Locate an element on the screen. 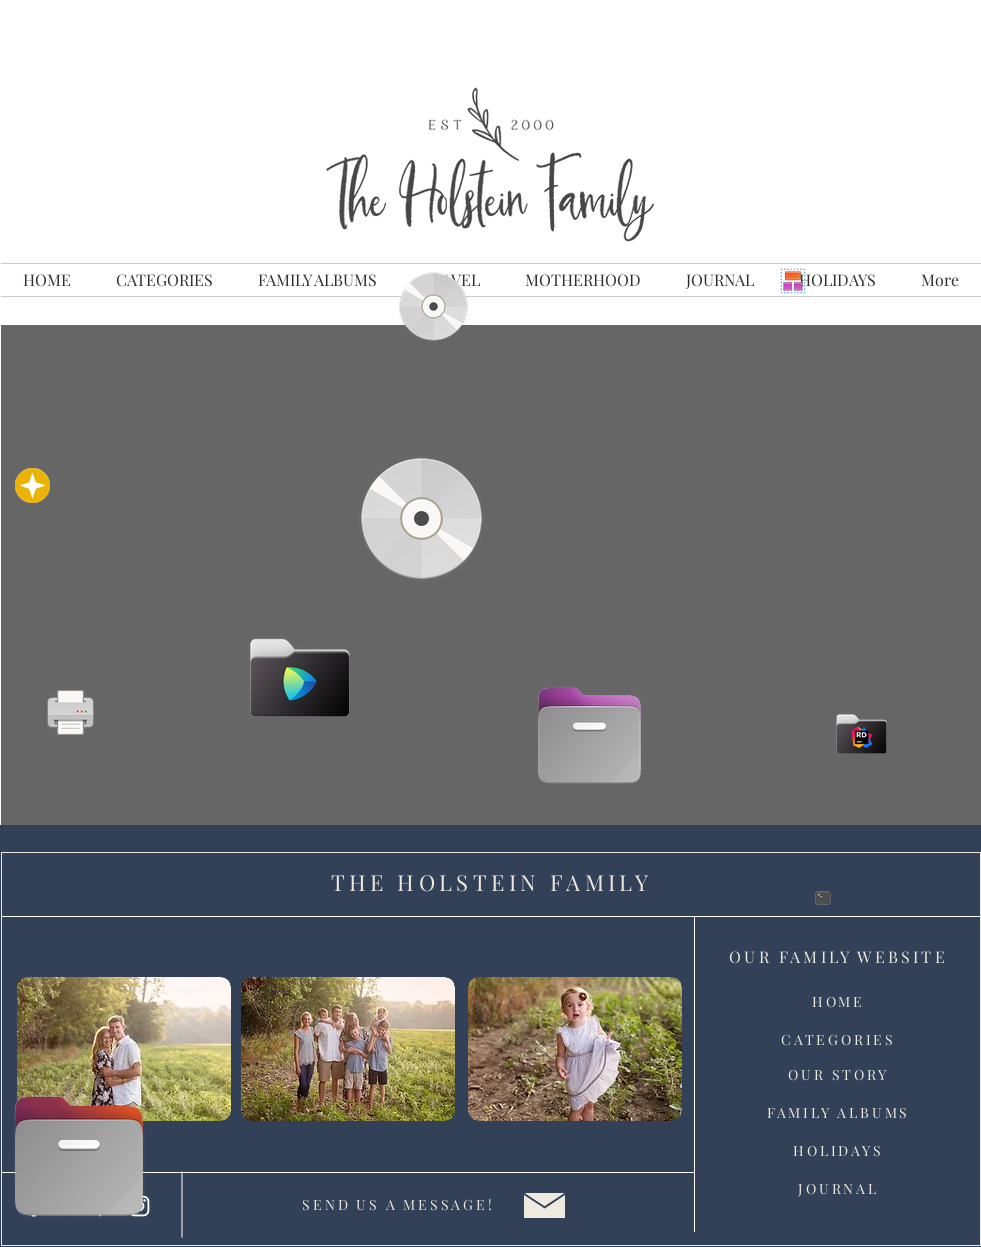 The width and height of the screenshot is (981, 1247). open the terminal application is located at coordinates (823, 898).